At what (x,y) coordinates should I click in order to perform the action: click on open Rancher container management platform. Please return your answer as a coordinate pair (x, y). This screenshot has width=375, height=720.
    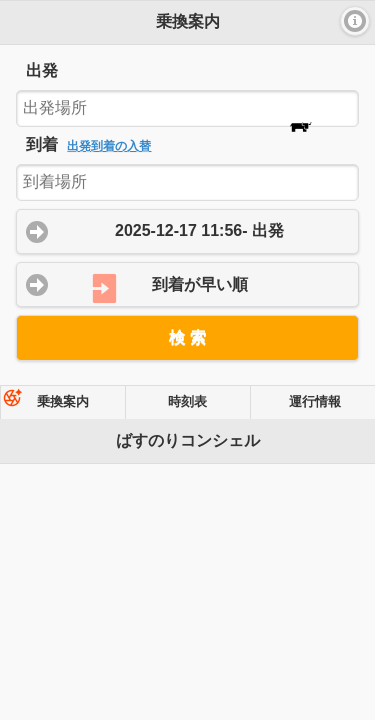
    Looking at the image, I should click on (301, 127).